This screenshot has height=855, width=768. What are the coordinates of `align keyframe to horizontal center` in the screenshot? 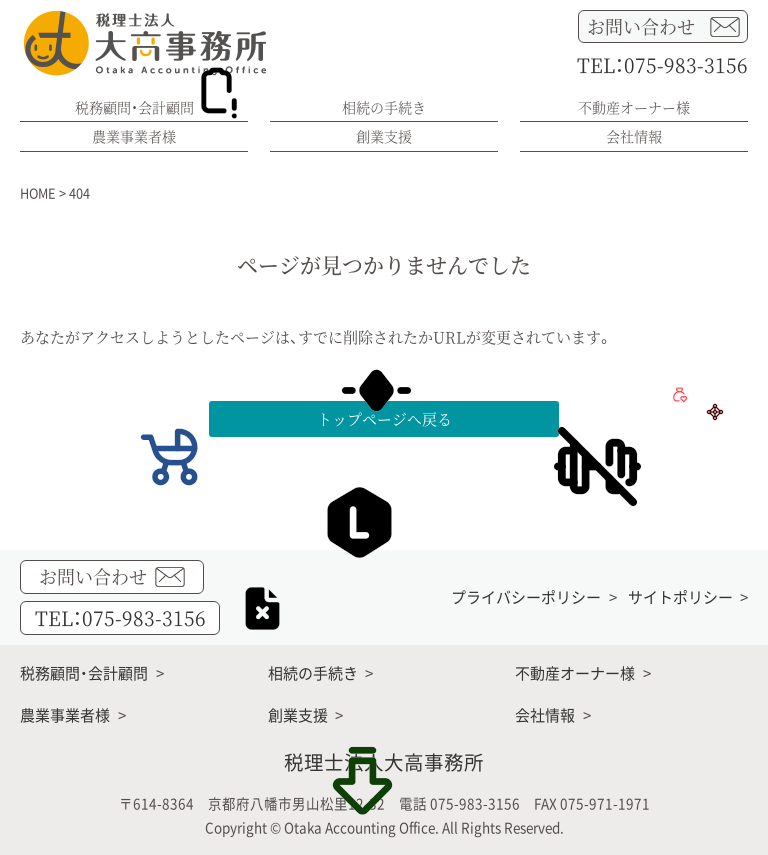 It's located at (376, 390).